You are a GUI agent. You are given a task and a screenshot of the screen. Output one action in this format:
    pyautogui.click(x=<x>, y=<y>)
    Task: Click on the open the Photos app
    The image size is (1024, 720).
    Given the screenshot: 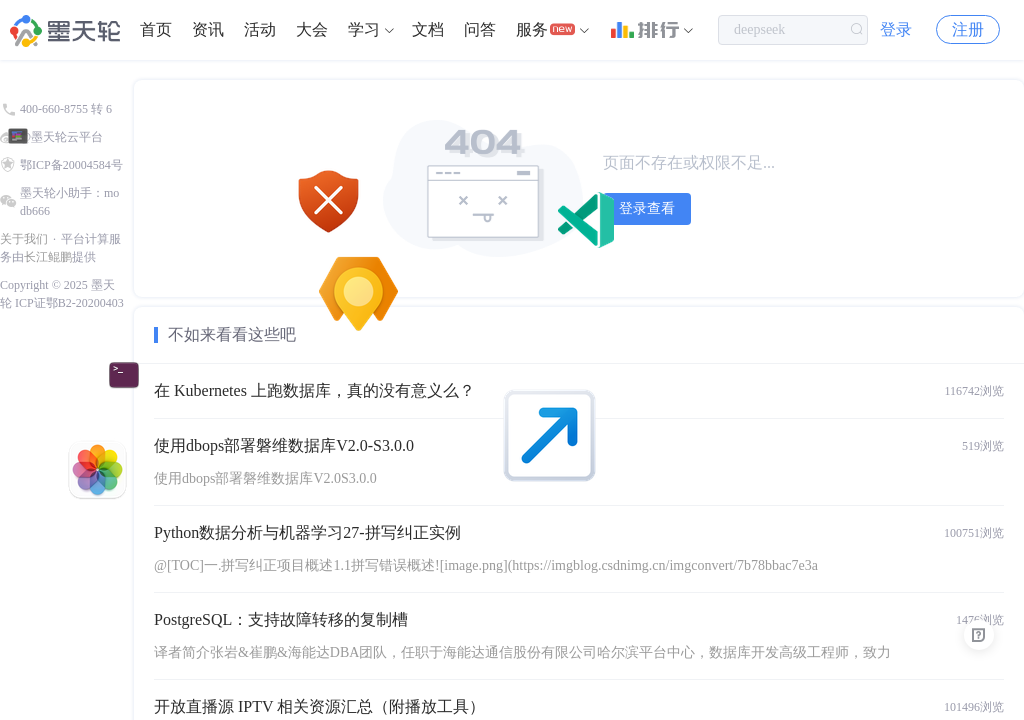 What is the action you would take?
    pyautogui.click(x=97, y=469)
    